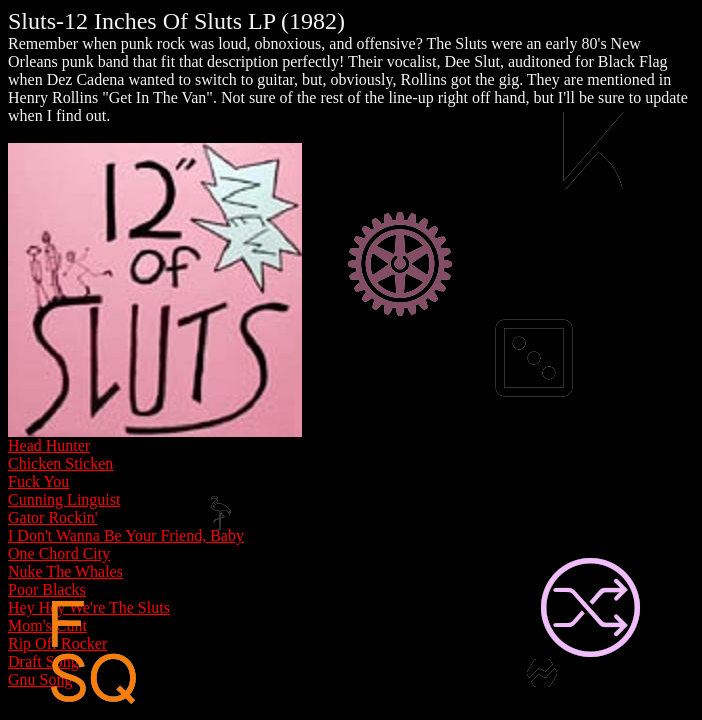  I want to click on Silver Airways airline logo, so click(221, 513).